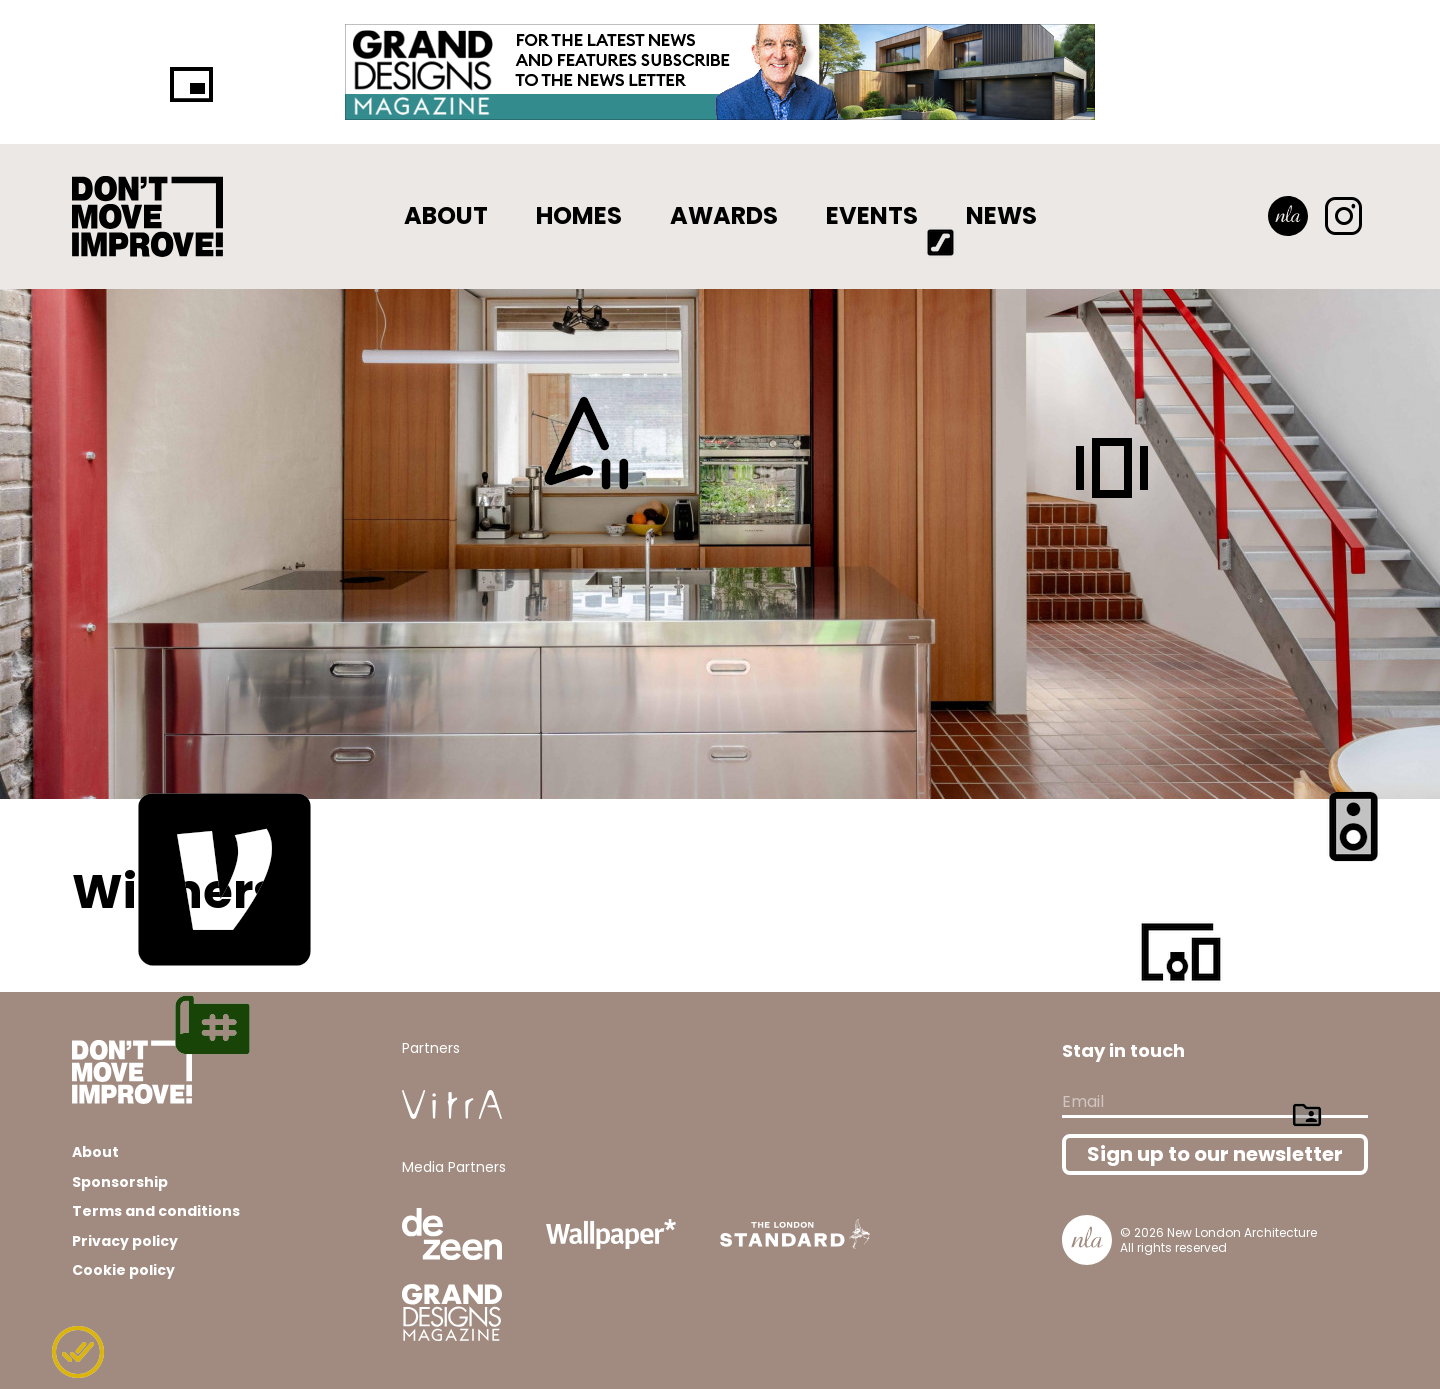  I want to click on access shared folder contents, so click(1307, 1115).